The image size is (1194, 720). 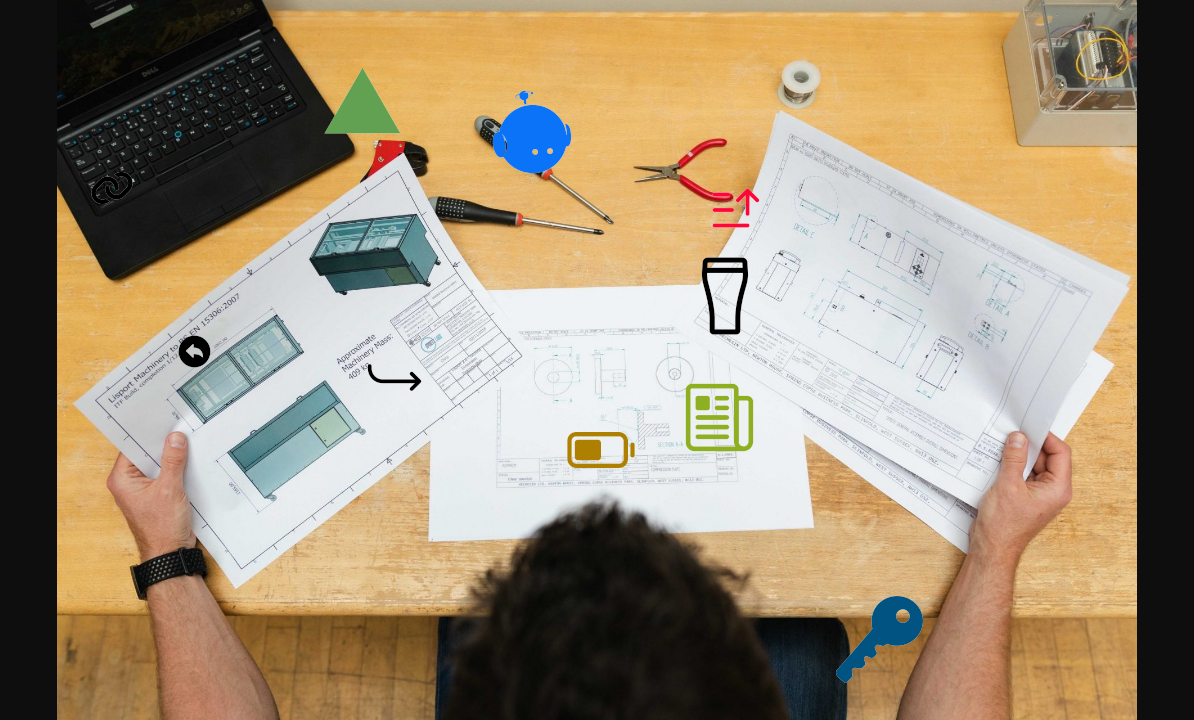 What do you see at coordinates (394, 377) in the screenshot?
I see `forward or redirect a message` at bounding box center [394, 377].